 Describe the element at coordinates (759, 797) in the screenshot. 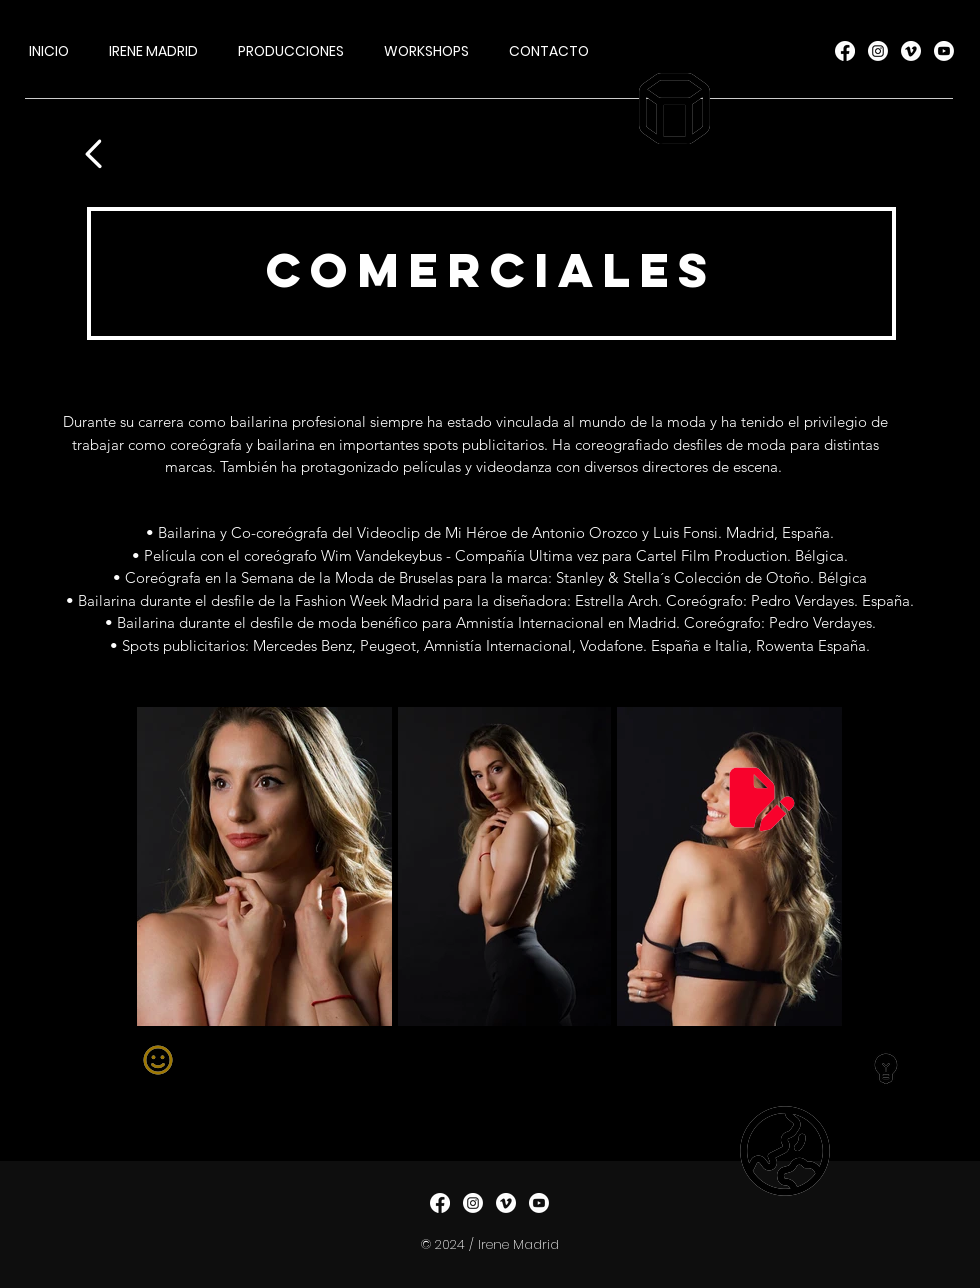

I see `edit this document` at that location.